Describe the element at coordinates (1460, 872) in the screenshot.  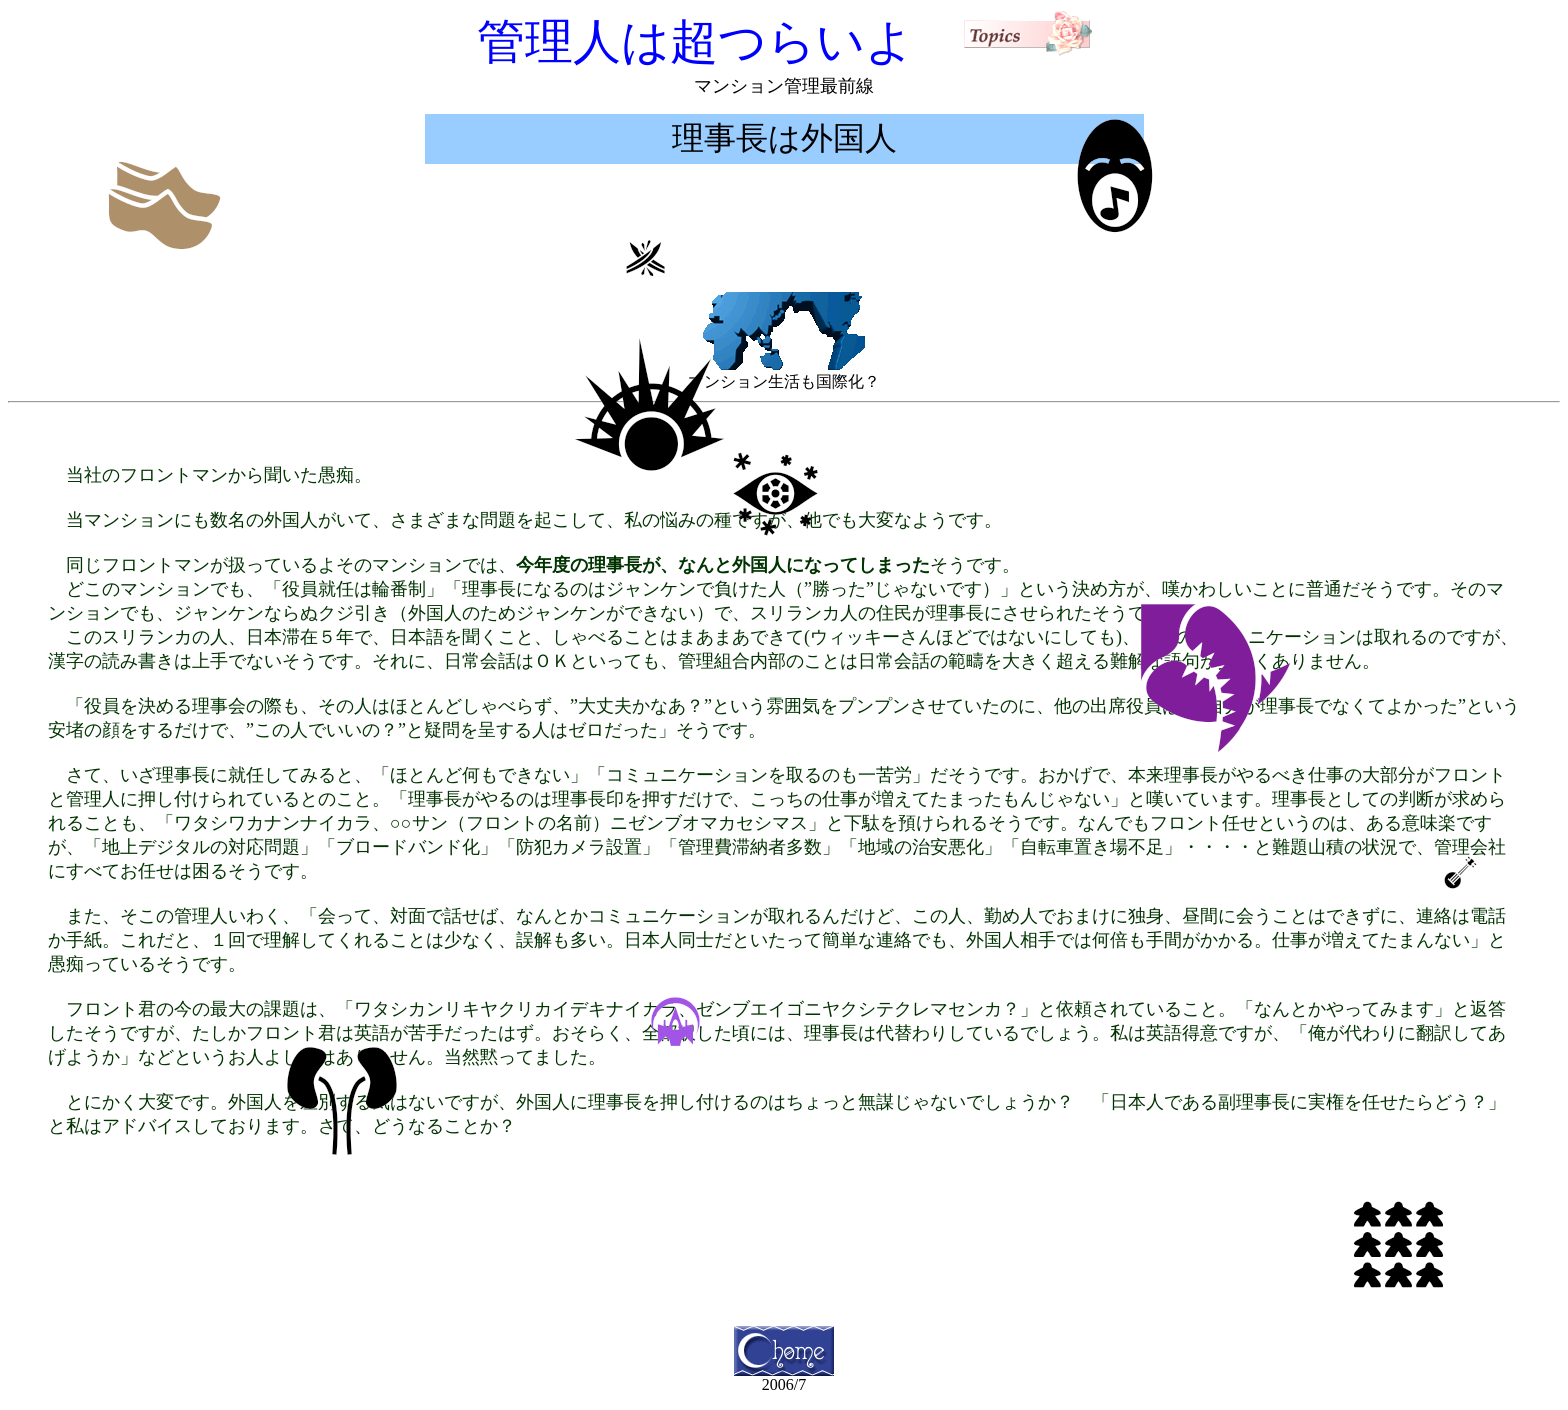
I see `access banjo or folk music content` at that location.